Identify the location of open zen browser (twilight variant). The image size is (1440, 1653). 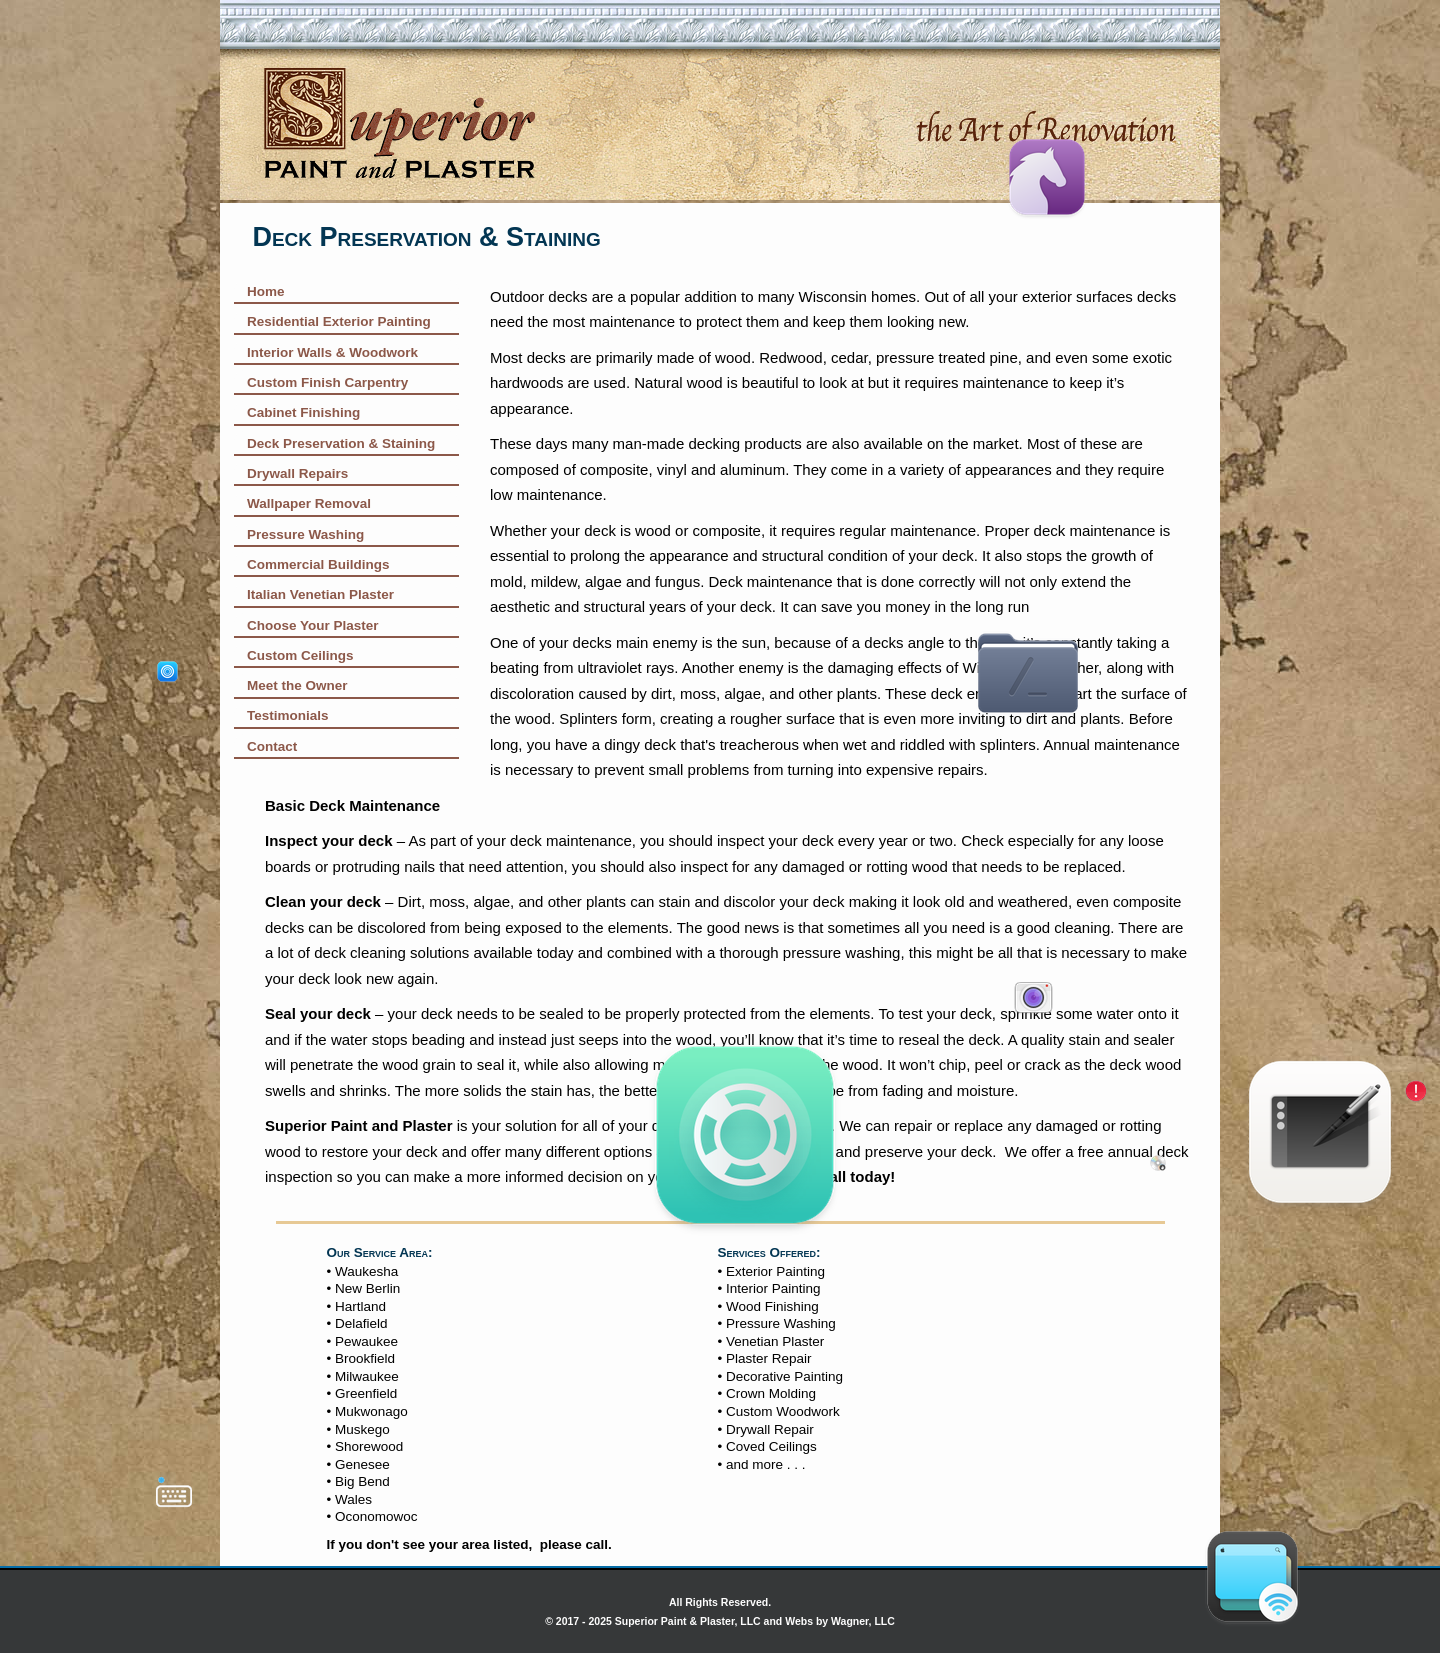
(167, 671).